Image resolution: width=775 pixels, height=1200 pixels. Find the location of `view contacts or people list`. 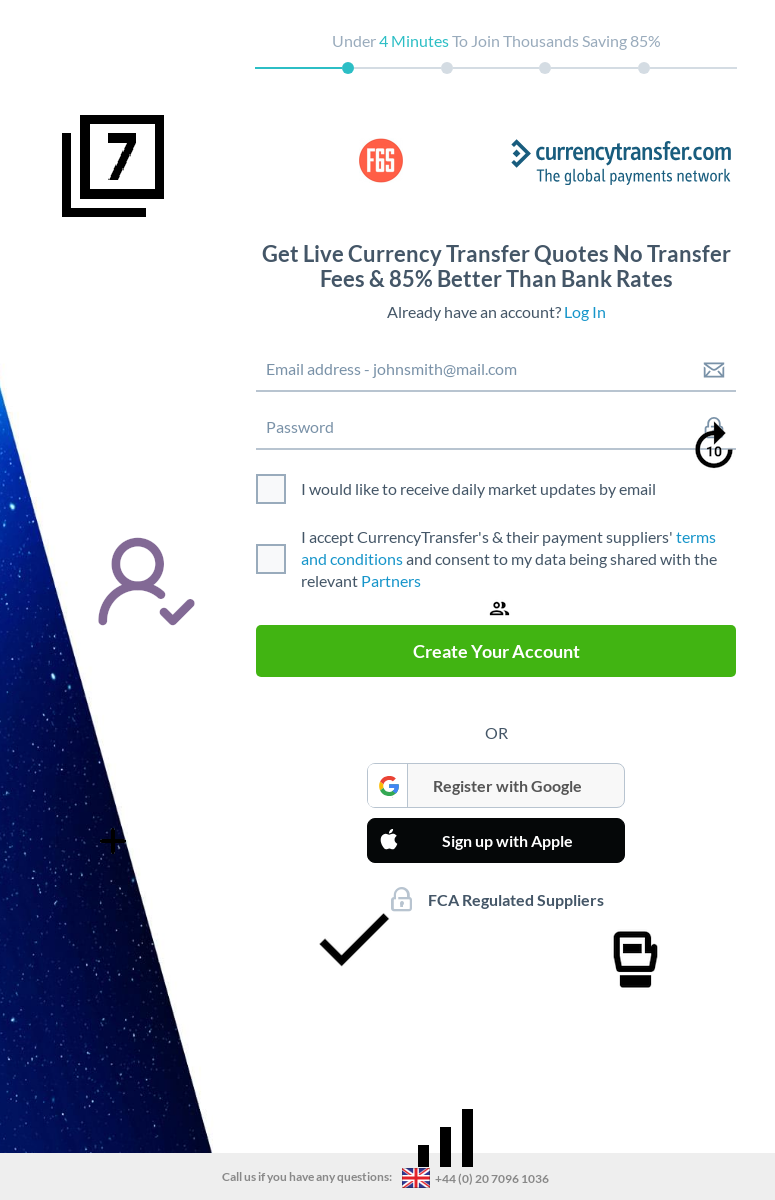

view contacts or people list is located at coordinates (499, 608).